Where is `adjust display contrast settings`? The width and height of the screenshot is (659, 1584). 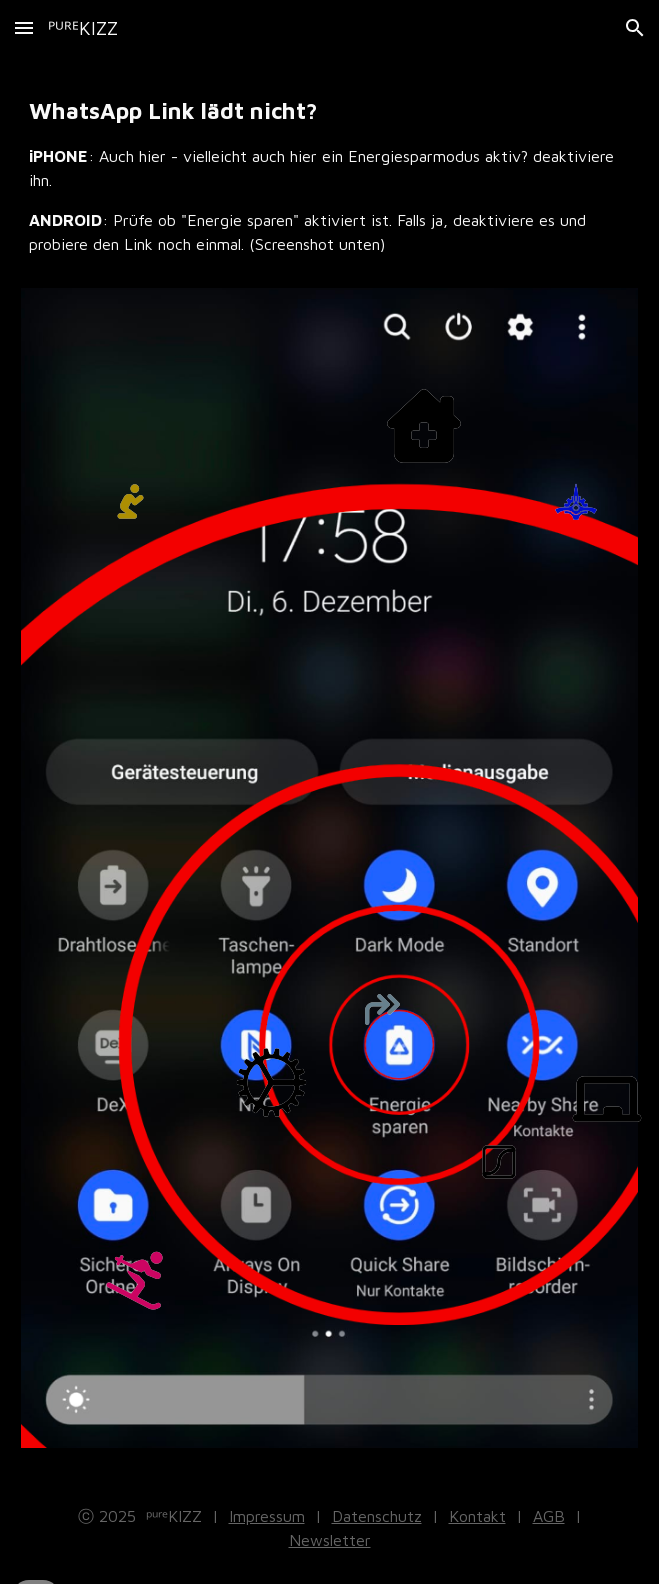 adjust display contrast settings is located at coordinates (499, 1162).